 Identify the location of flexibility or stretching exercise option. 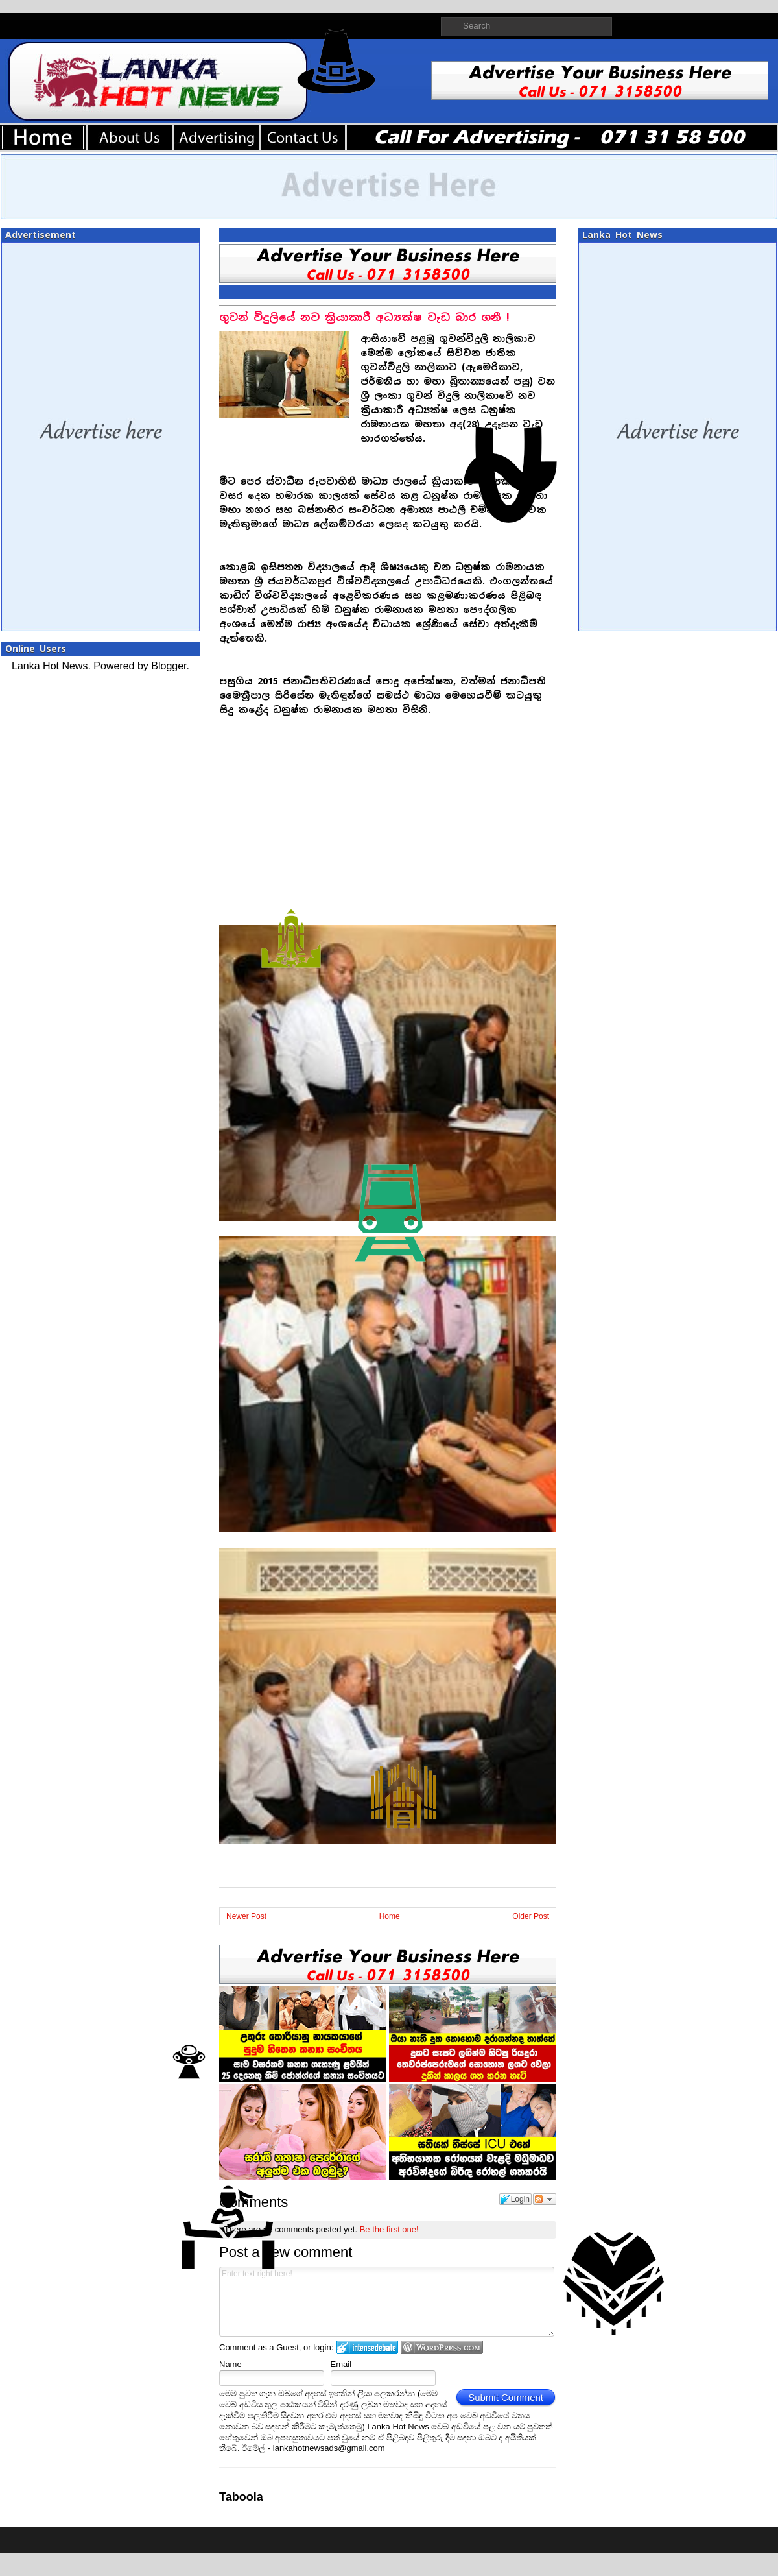
(228, 2222).